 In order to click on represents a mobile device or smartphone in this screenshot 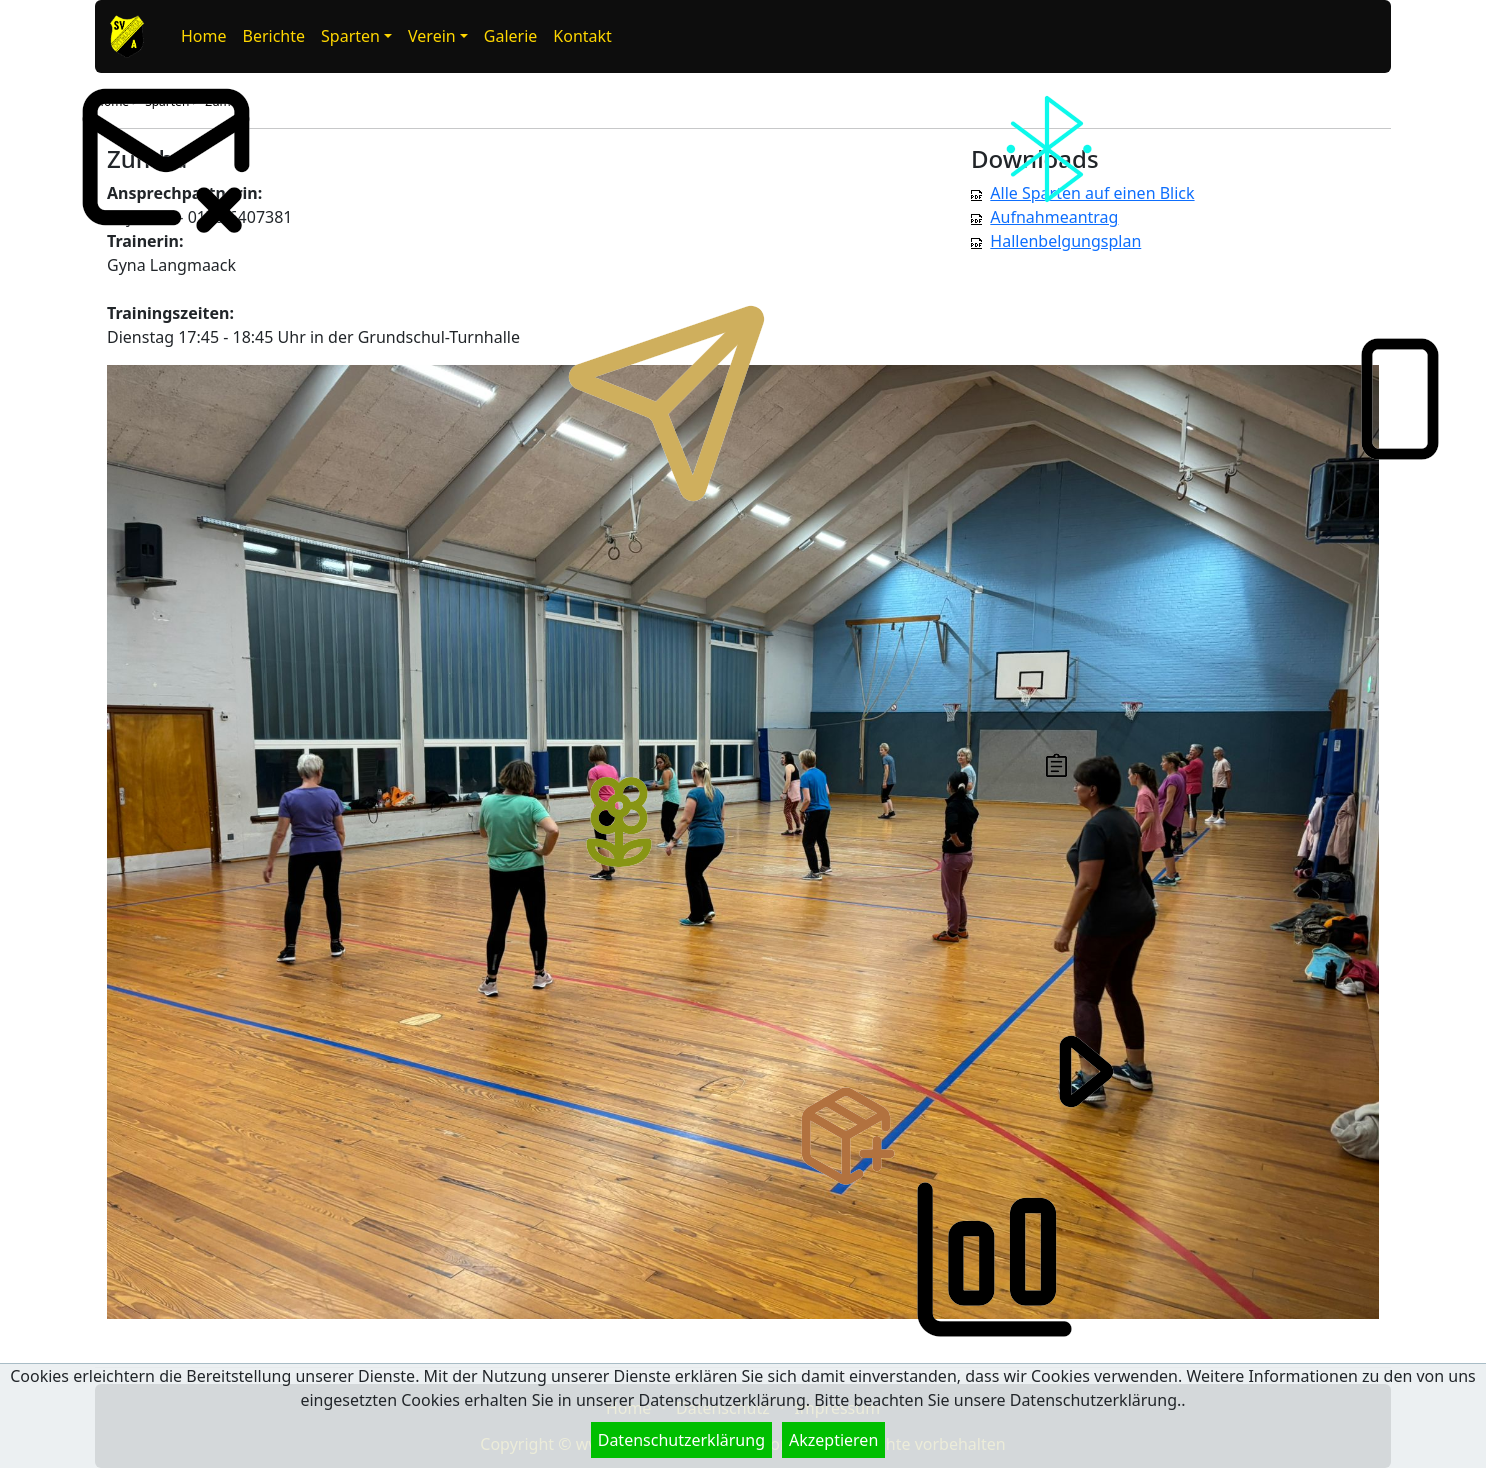, I will do `click(1400, 399)`.